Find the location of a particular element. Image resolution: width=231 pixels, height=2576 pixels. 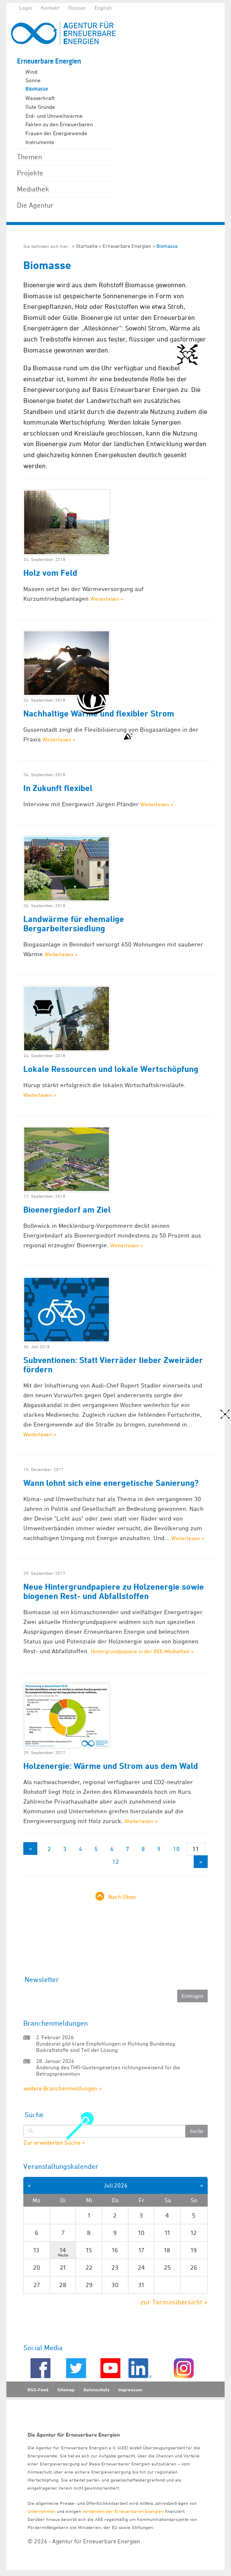

access vehicle maintenance tools is located at coordinates (225, 1414).